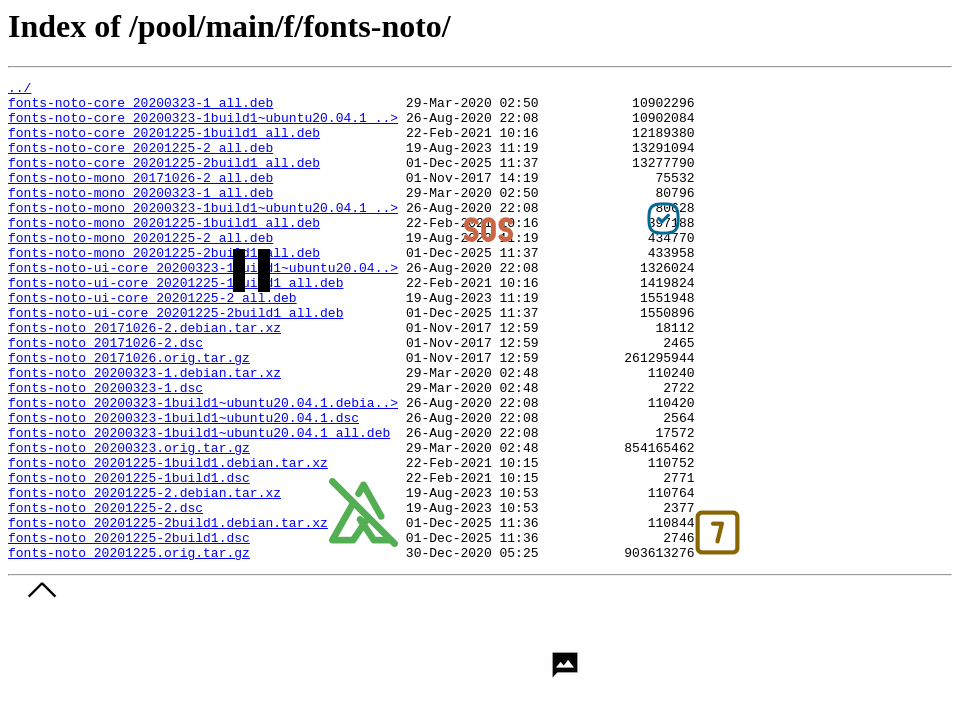 Image resolution: width=960 pixels, height=720 pixels. Describe the element at coordinates (488, 229) in the screenshot. I see `send an emergency distress signal` at that location.